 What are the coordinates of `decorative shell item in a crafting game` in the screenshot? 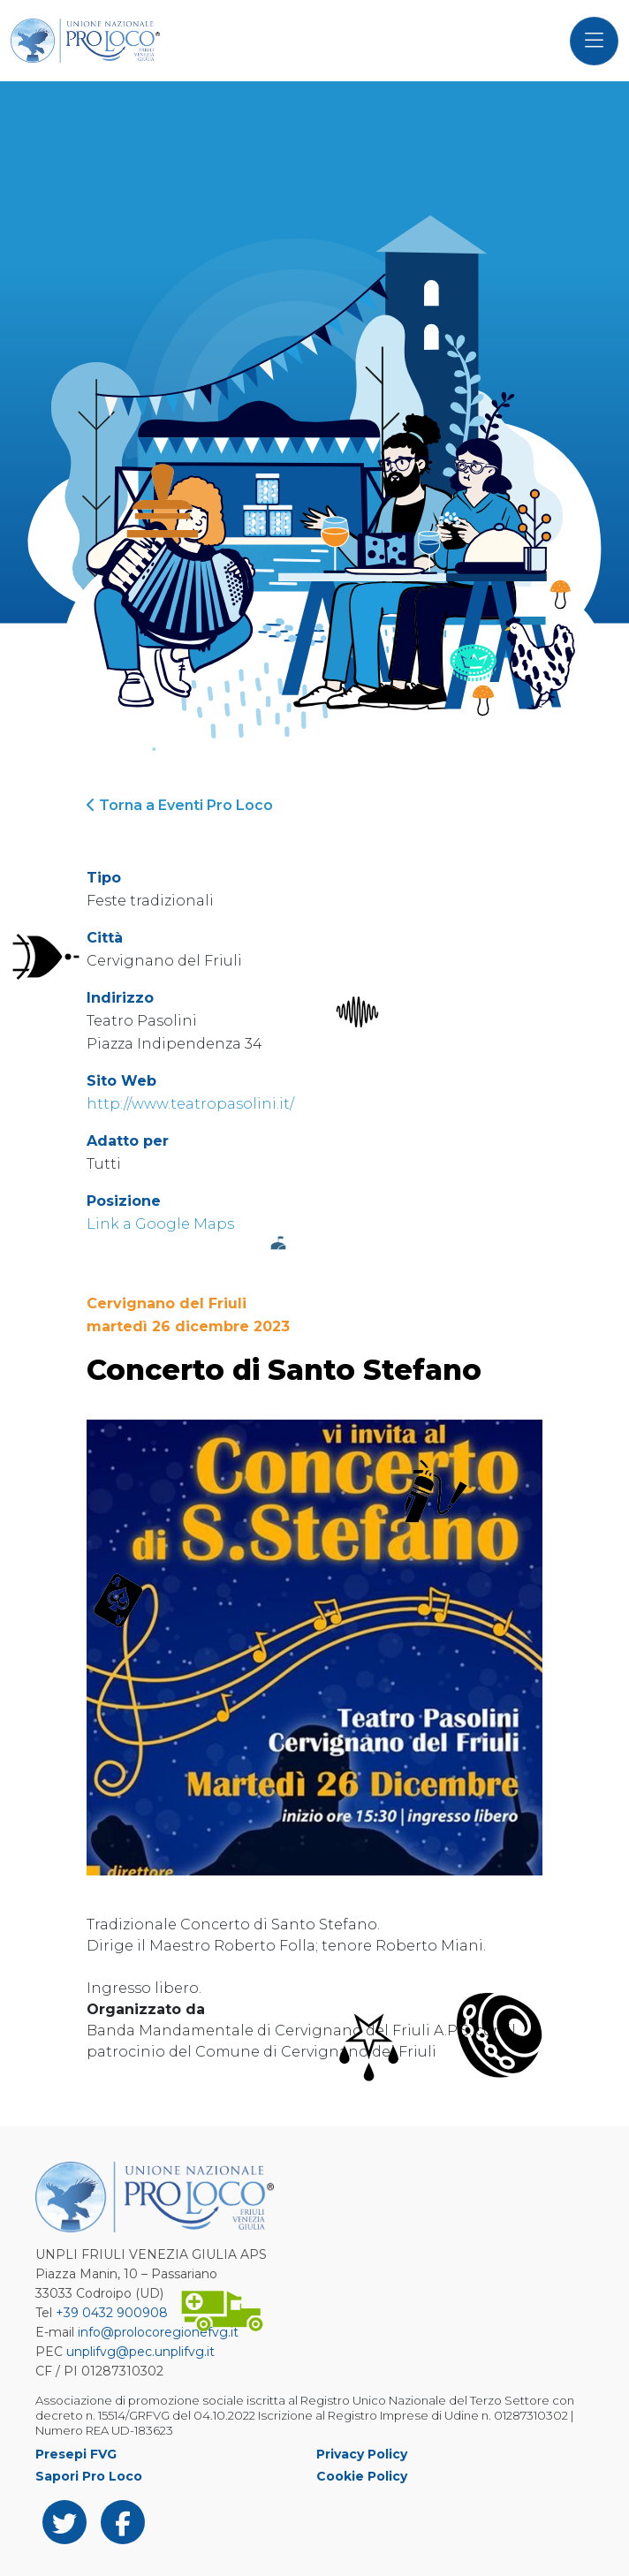 It's located at (499, 2035).